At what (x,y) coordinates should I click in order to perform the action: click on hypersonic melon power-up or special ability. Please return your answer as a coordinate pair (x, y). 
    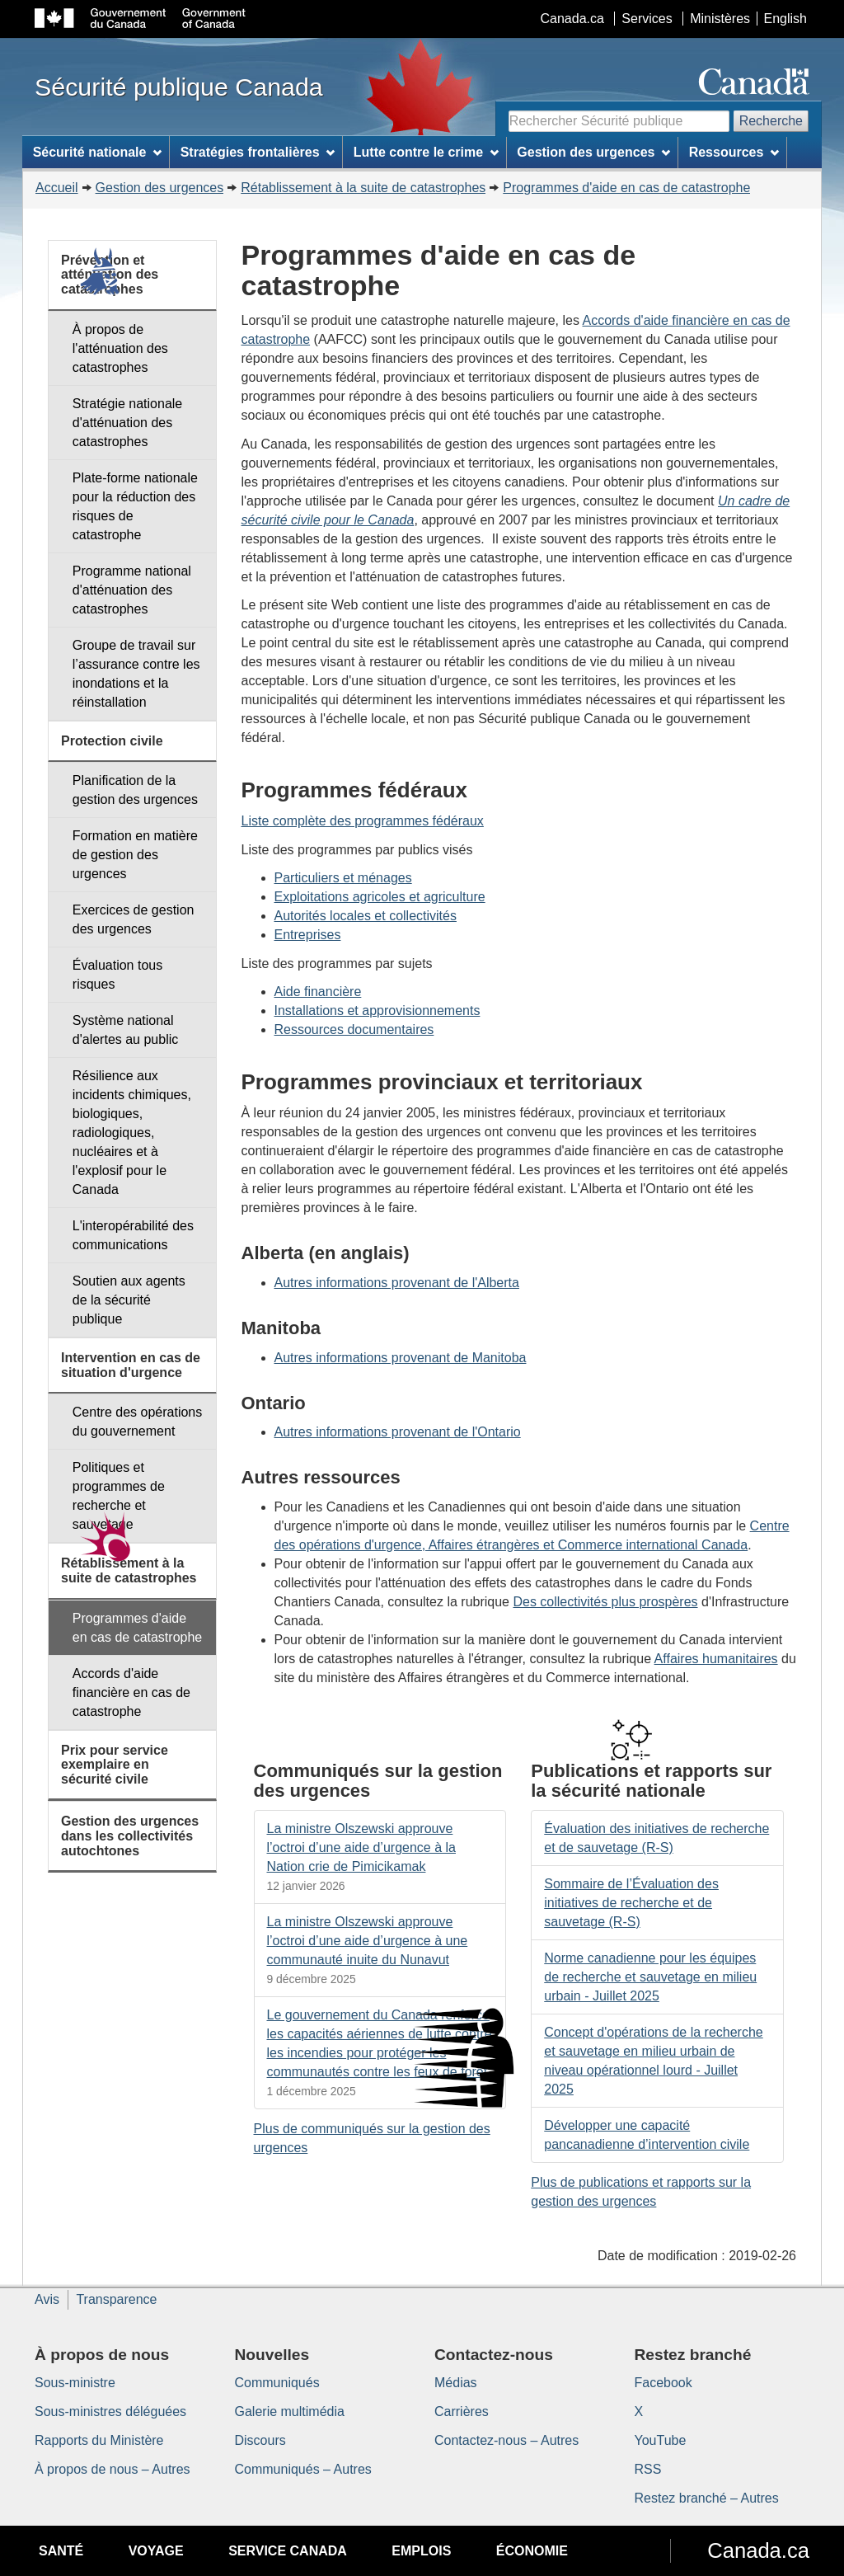
    Looking at the image, I should click on (105, 1535).